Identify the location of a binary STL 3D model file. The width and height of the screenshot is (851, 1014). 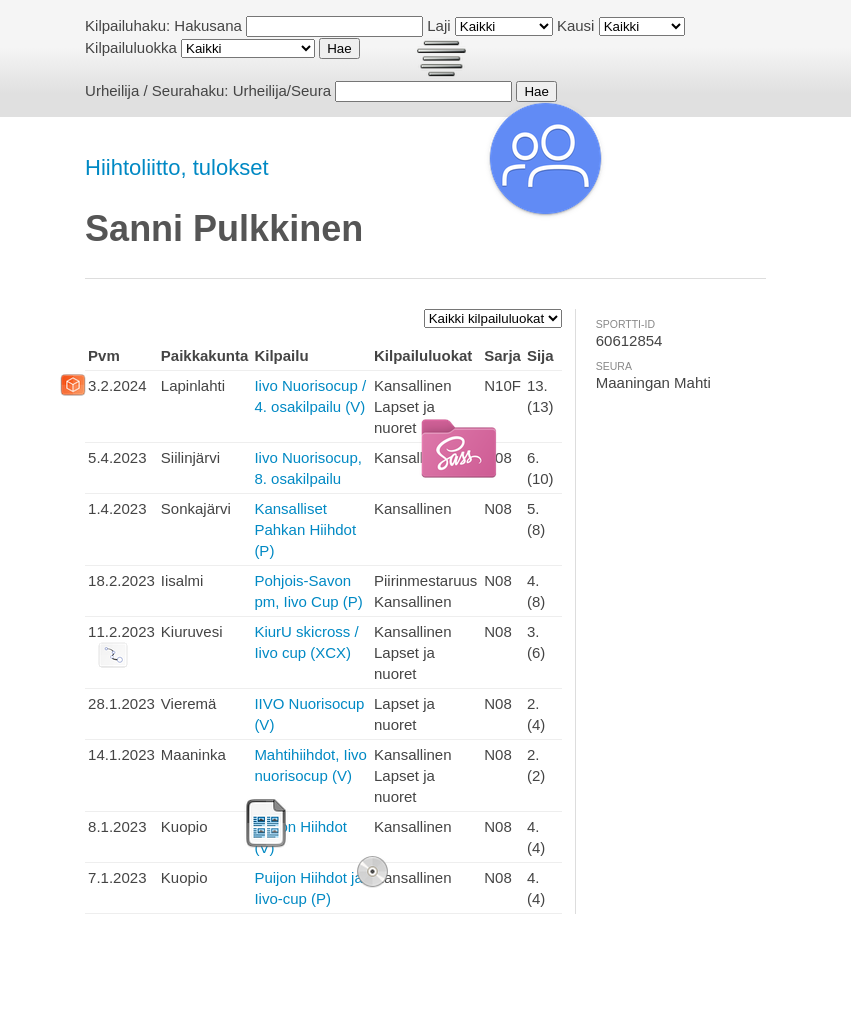
(73, 384).